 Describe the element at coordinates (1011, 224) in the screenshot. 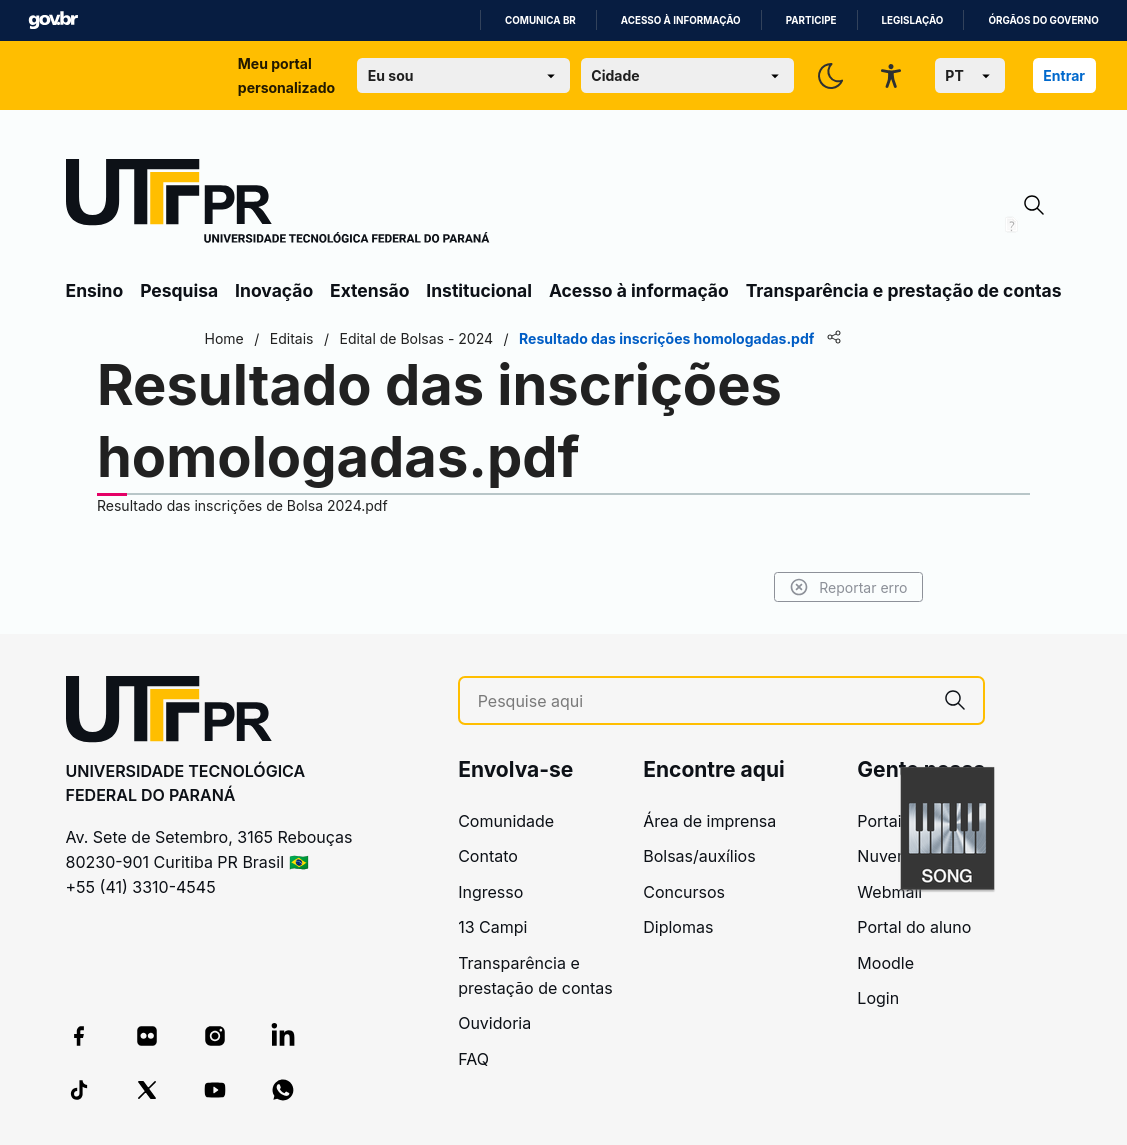

I see `unknown or unrecognized file type` at that location.